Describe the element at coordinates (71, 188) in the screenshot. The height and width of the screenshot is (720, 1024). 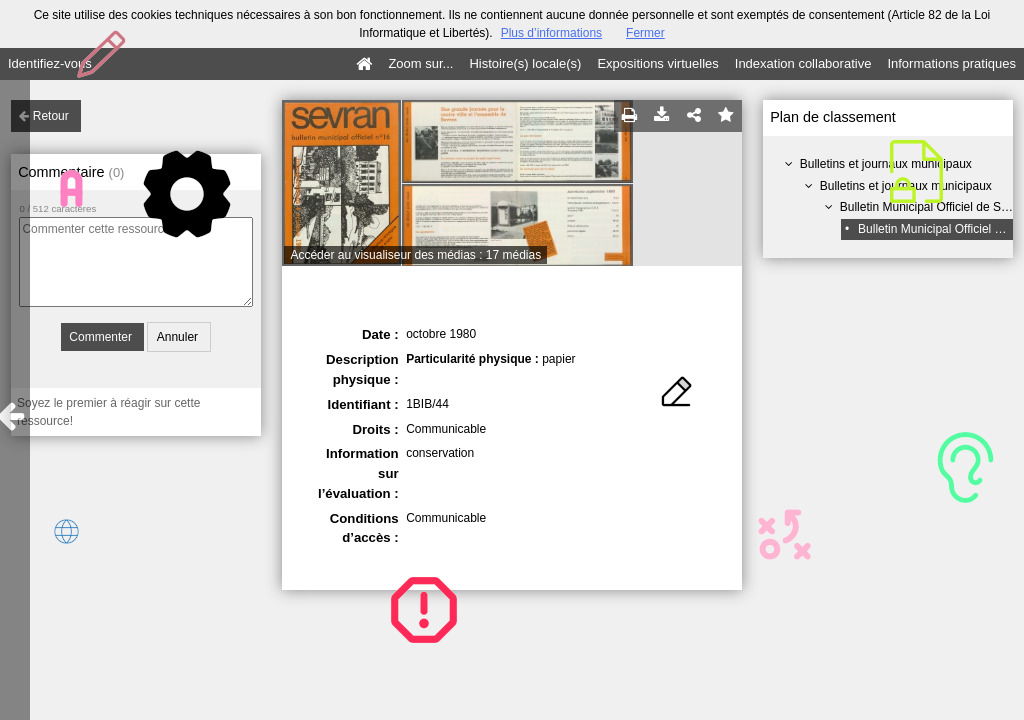
I see `adjust text or font settings` at that location.